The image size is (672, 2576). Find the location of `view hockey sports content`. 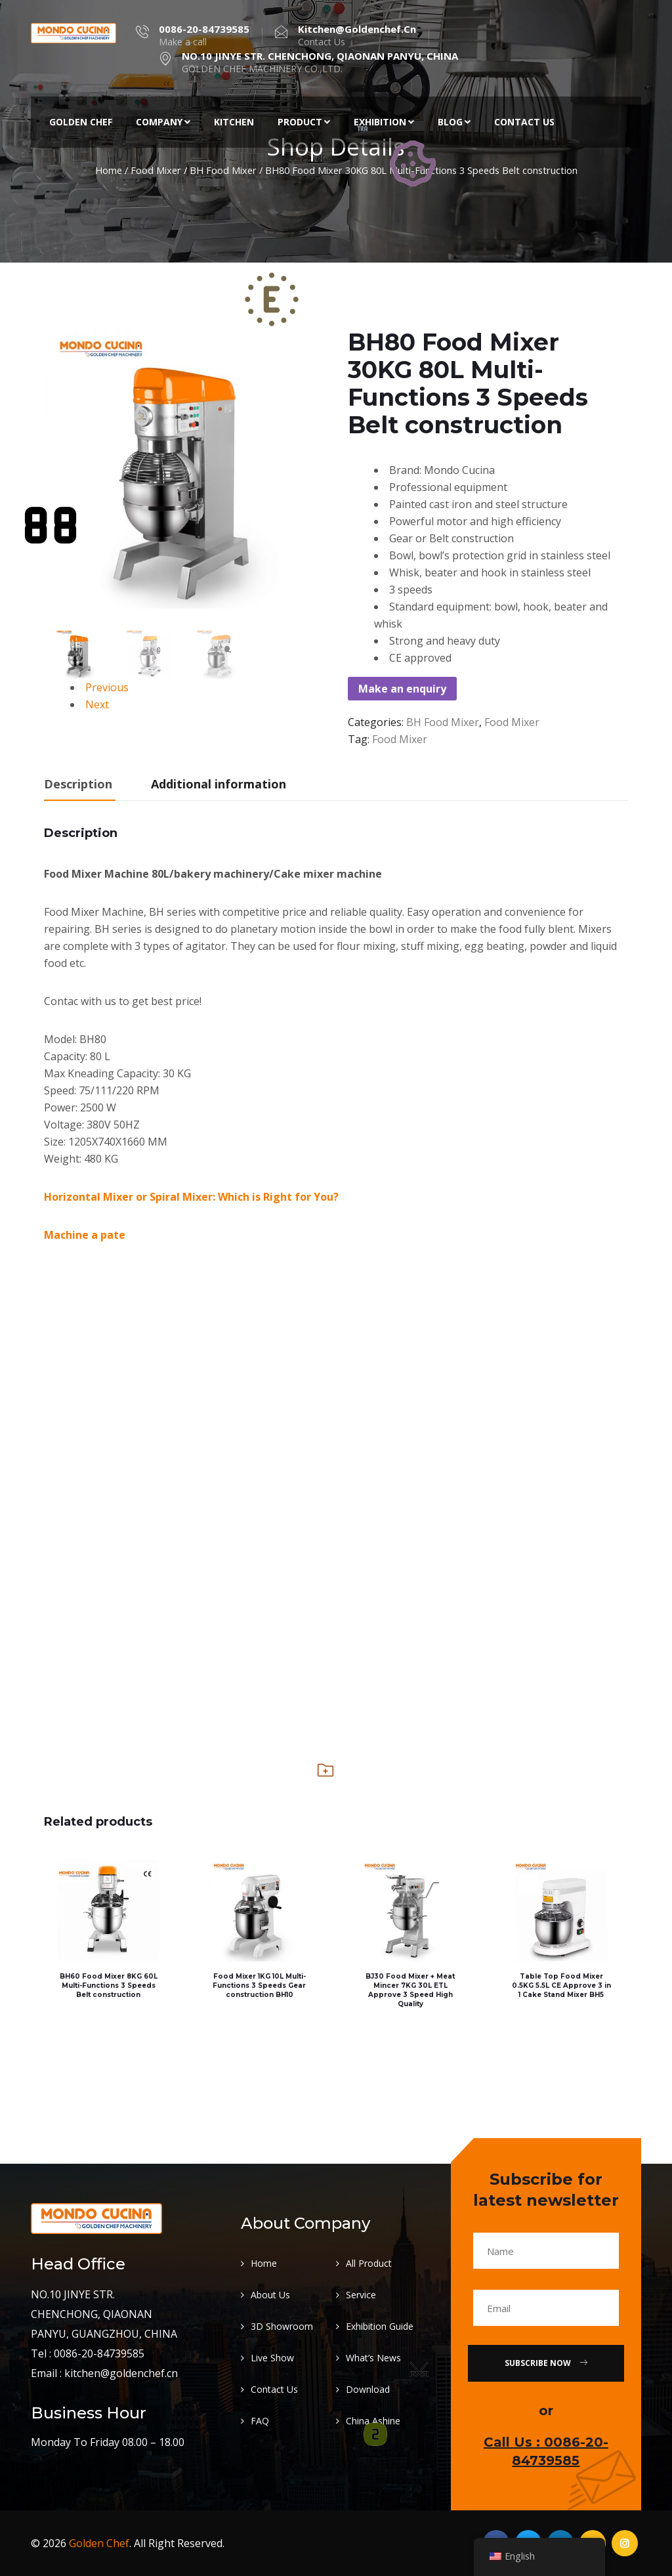

view hockey sports content is located at coordinates (419, 2369).